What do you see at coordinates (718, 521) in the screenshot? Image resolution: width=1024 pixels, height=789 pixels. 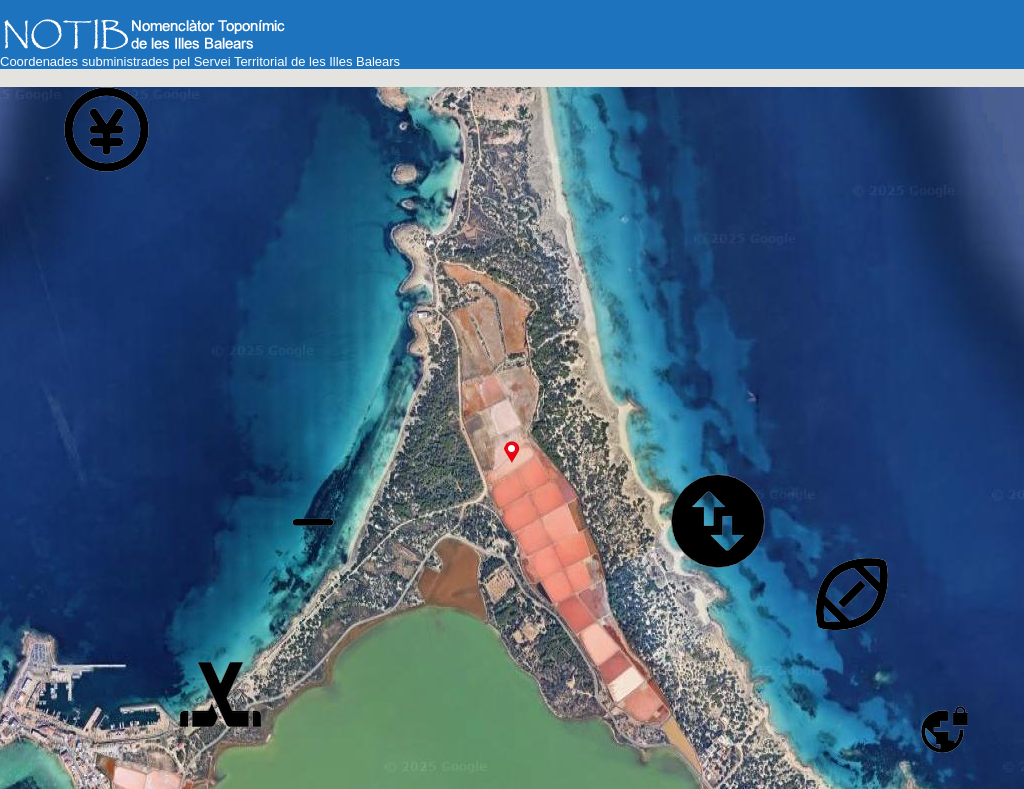 I see `swap or reorder items vertically` at bounding box center [718, 521].